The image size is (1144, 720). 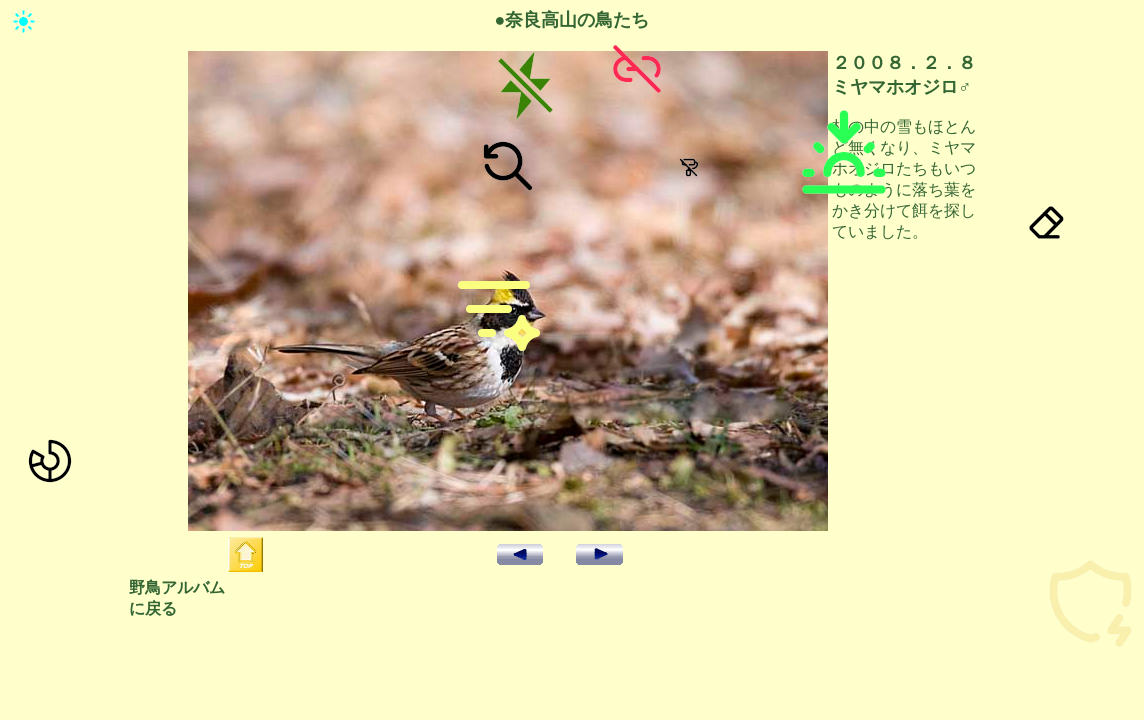 I want to click on increase screen brightness, so click(x=23, y=21).